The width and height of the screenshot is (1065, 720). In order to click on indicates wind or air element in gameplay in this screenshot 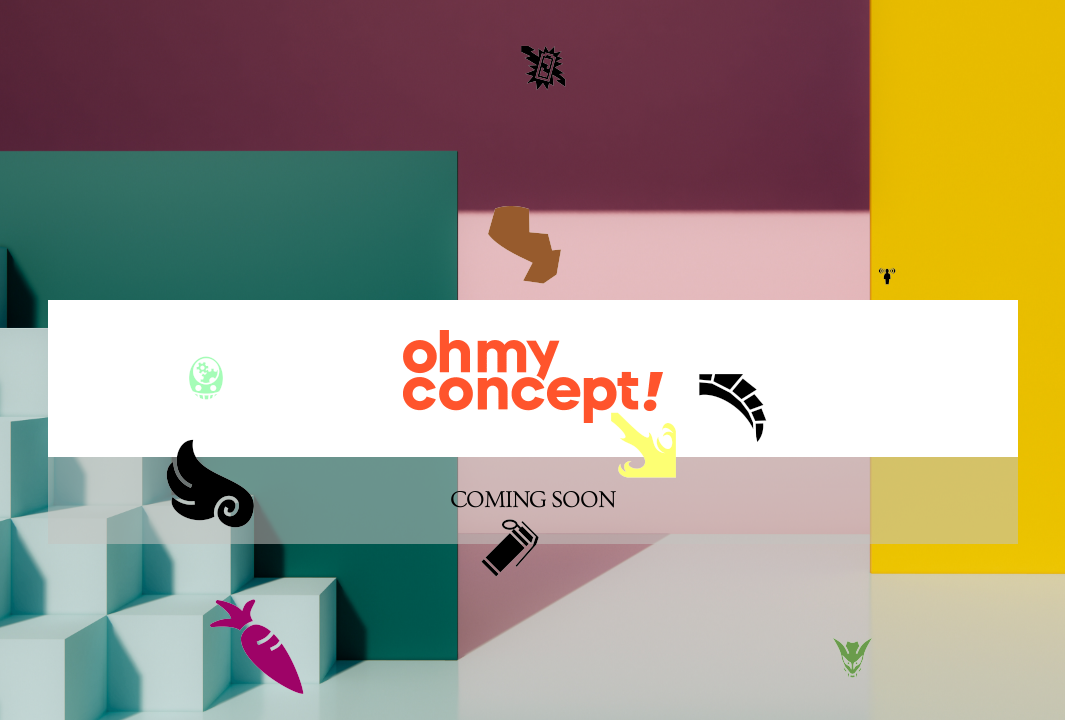, I will do `click(210, 483)`.